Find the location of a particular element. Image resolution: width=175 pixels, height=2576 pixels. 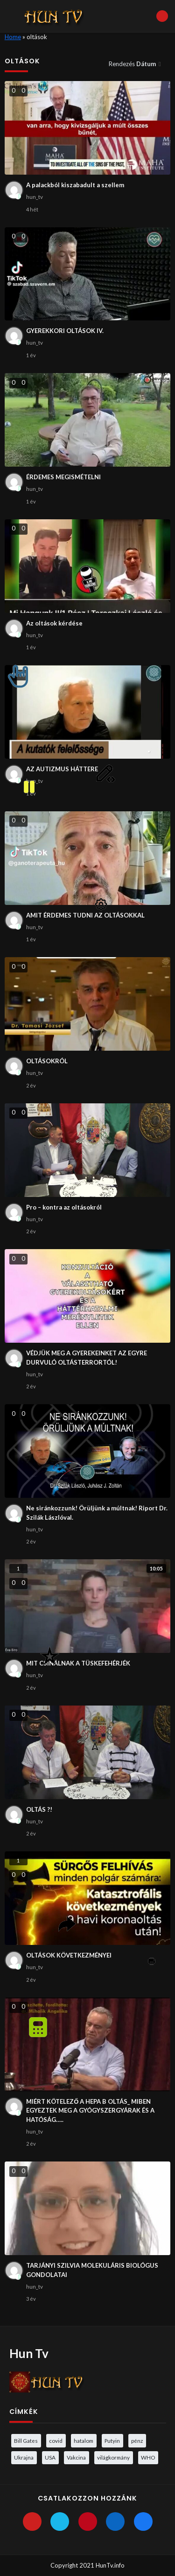

start navigation to destination is located at coordinates (95, 1746).